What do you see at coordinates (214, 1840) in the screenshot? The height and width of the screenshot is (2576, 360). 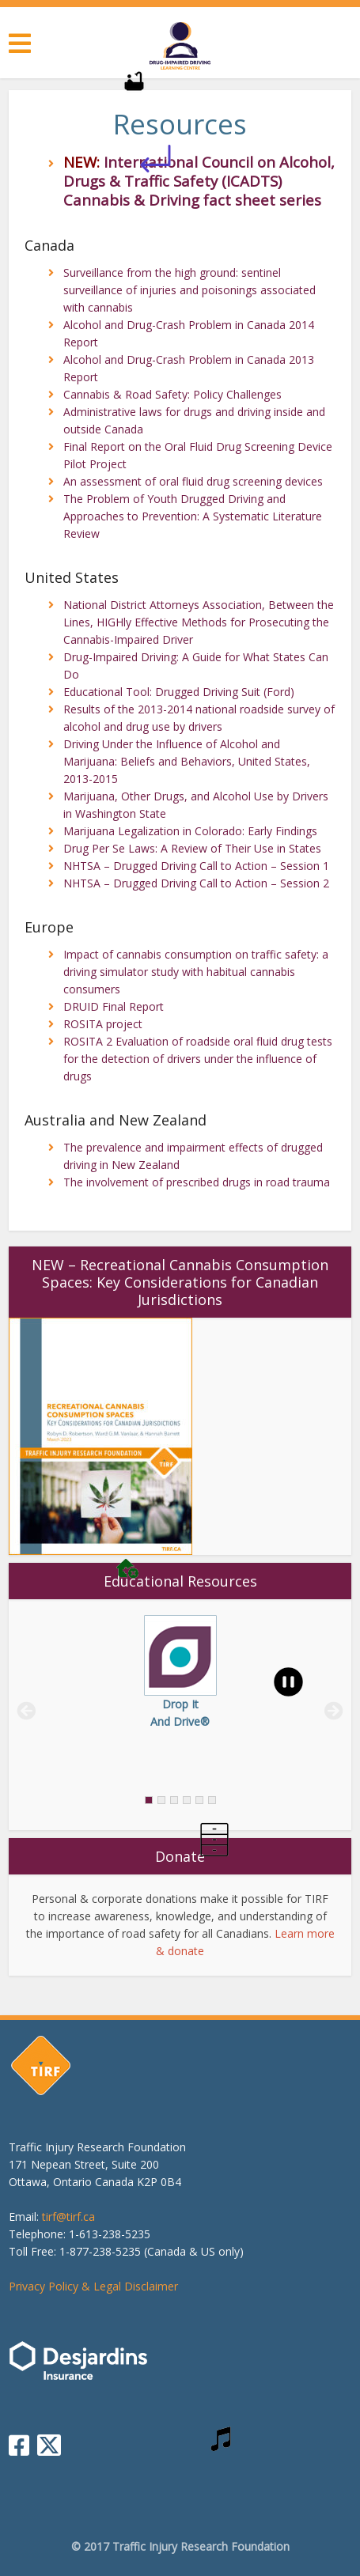 I see `browse furniture or home decor items` at bounding box center [214, 1840].